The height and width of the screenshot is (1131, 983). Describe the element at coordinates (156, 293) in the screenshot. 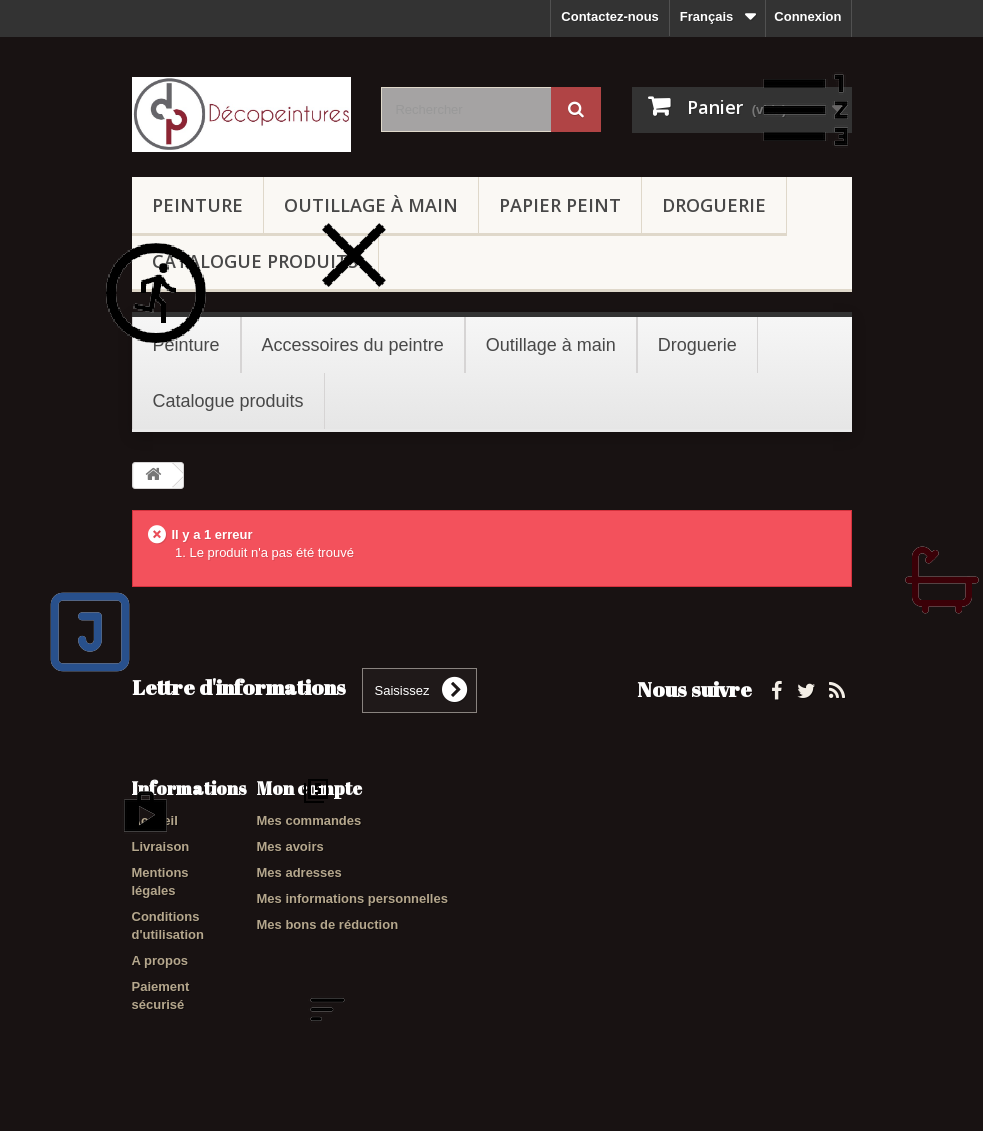

I see `start a run or jogging activity` at that location.